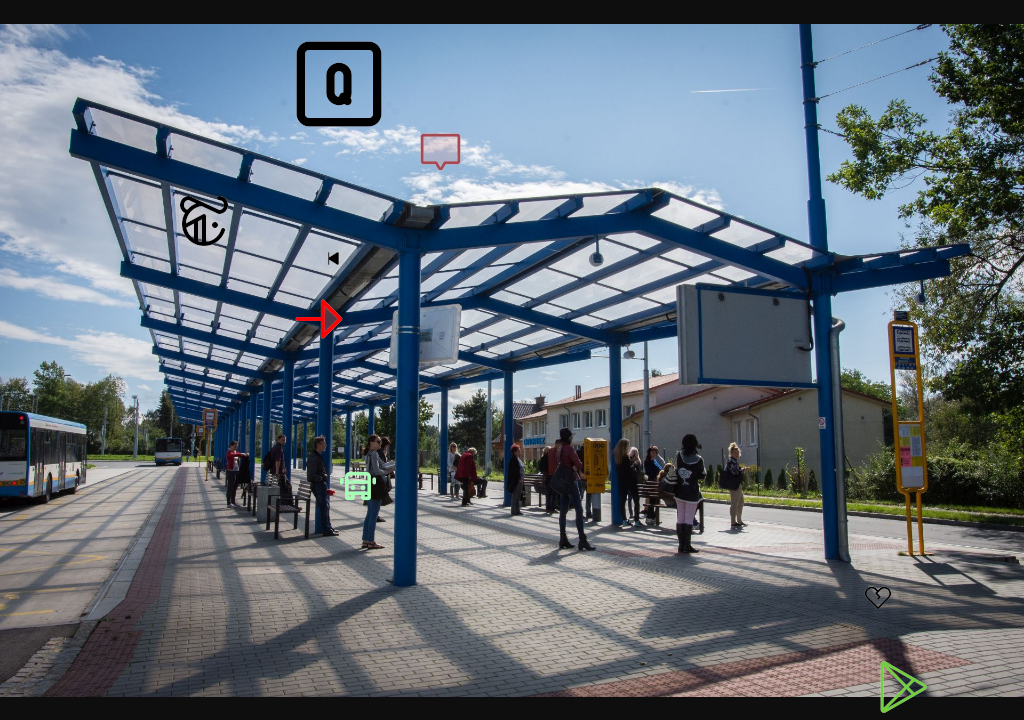 Image resolution: width=1024 pixels, height=720 pixels. What do you see at coordinates (204, 220) in the screenshot?
I see `open The New York Times app` at bounding box center [204, 220].